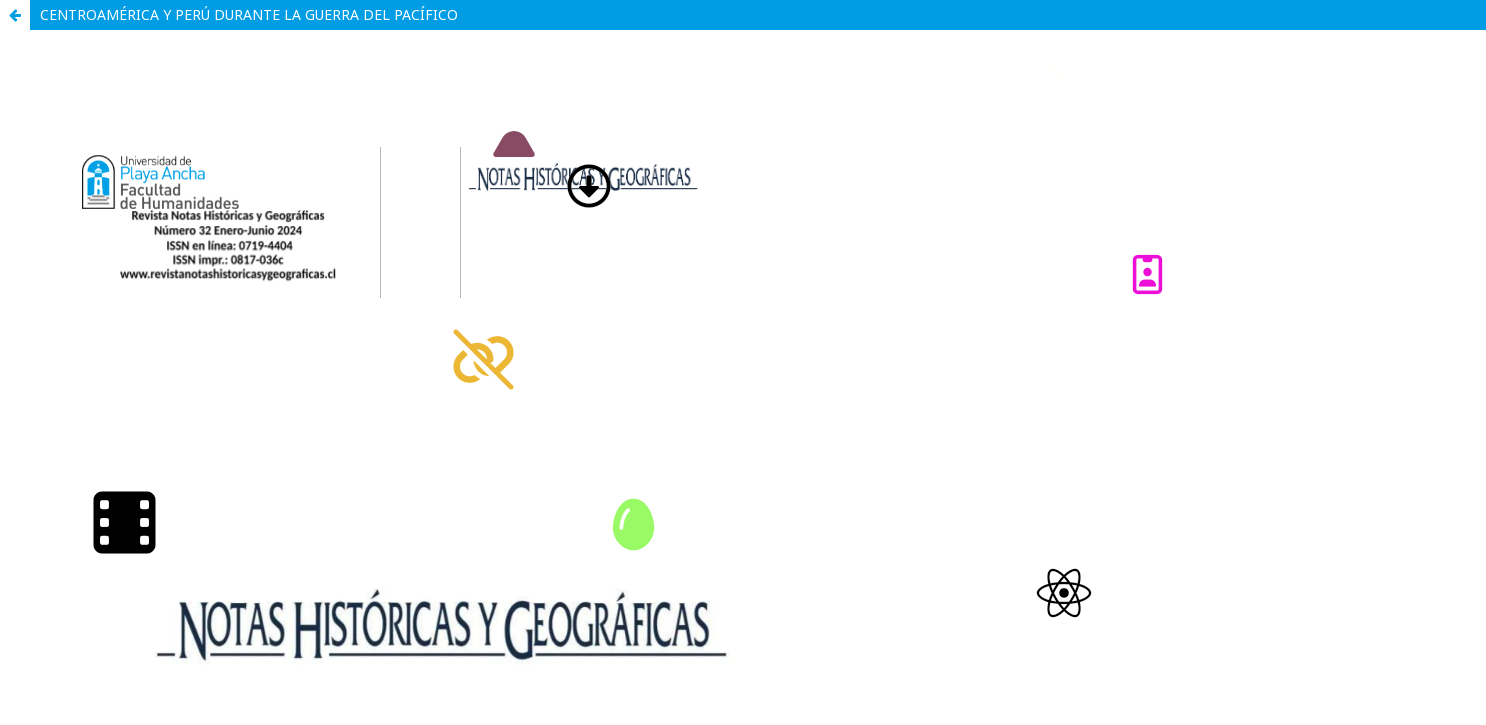  I want to click on React framework or library logo, so click(1064, 593).